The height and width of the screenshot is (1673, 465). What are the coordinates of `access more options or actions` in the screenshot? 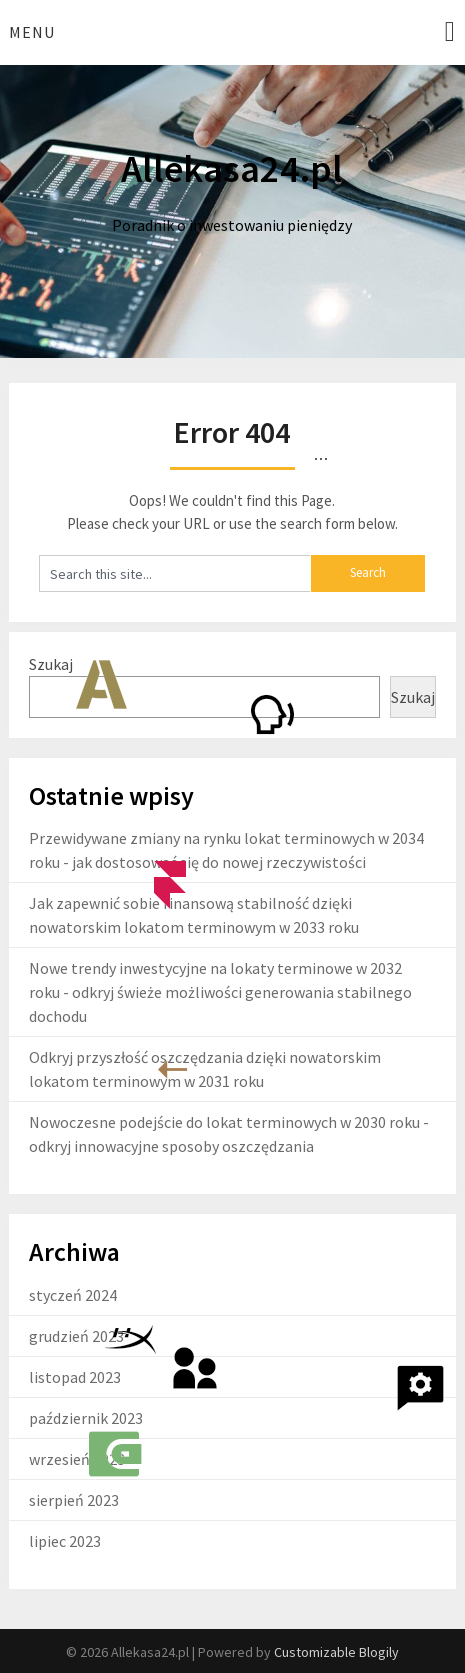 It's located at (321, 459).